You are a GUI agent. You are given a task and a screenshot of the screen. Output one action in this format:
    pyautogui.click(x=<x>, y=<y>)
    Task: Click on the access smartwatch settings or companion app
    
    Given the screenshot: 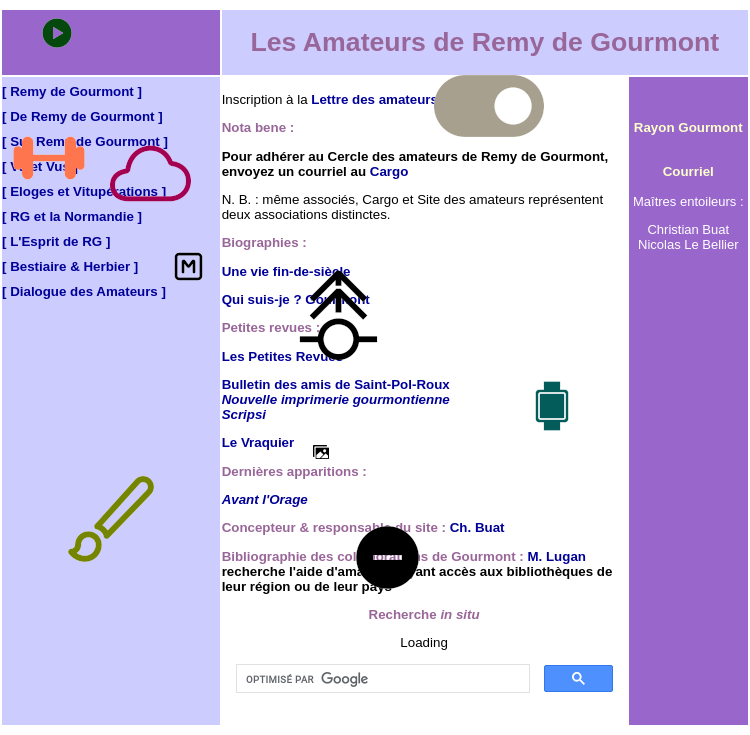 What is the action you would take?
    pyautogui.click(x=552, y=406)
    